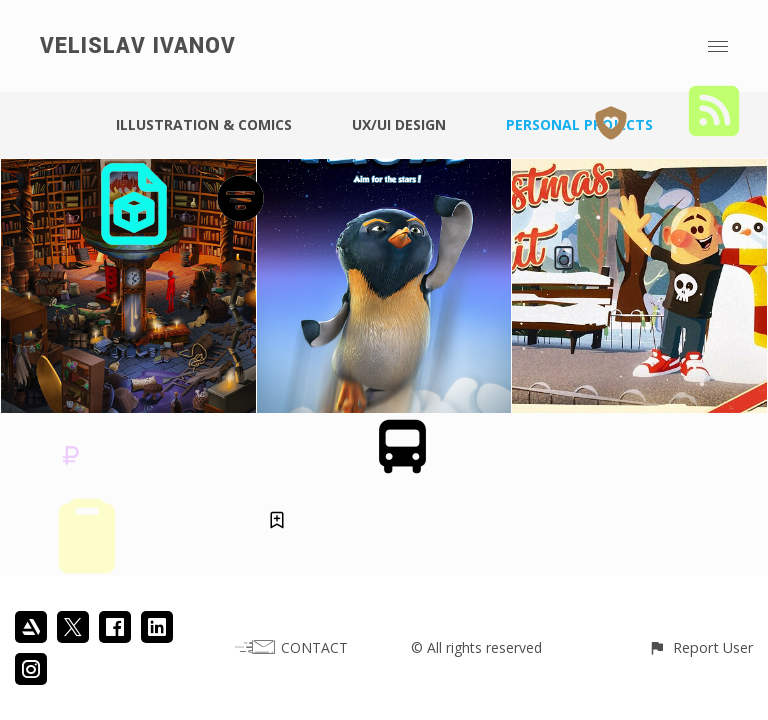 The image size is (768, 720). Describe the element at coordinates (402, 446) in the screenshot. I see `view bus routes or schedules` at that location.